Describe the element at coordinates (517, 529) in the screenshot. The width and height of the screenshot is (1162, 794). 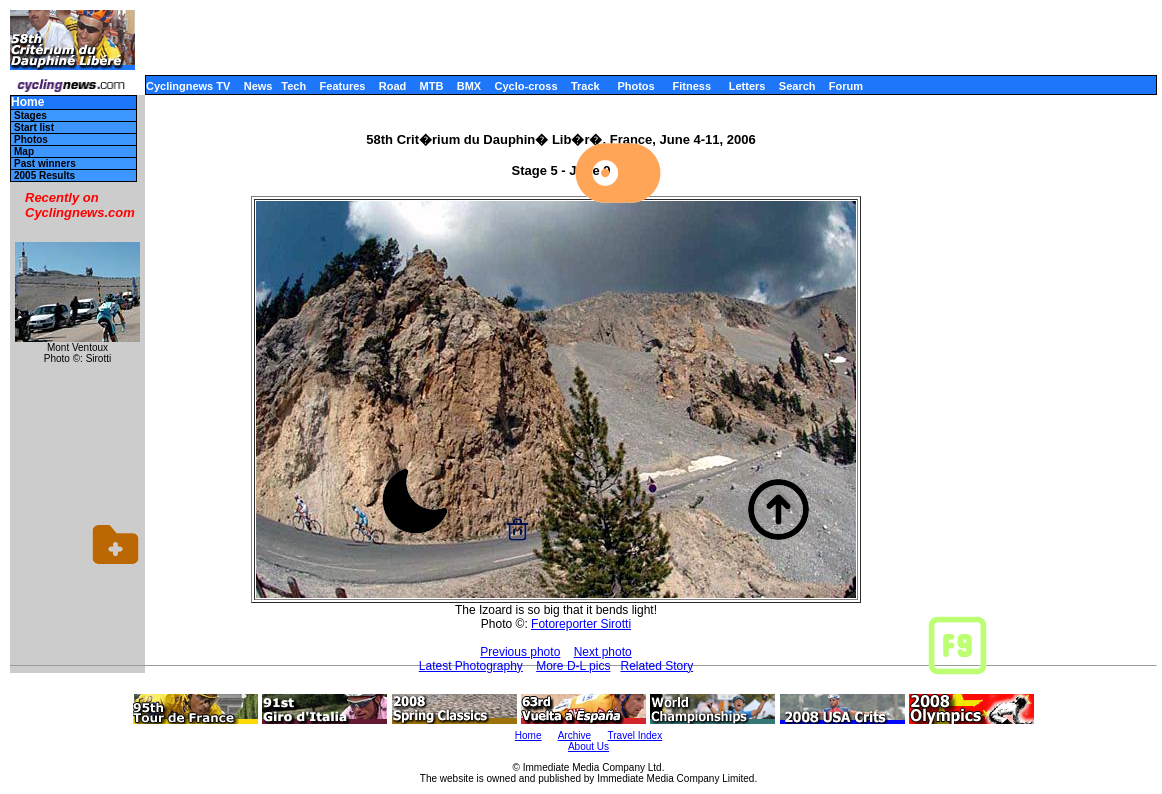
I see `delete selected item` at that location.